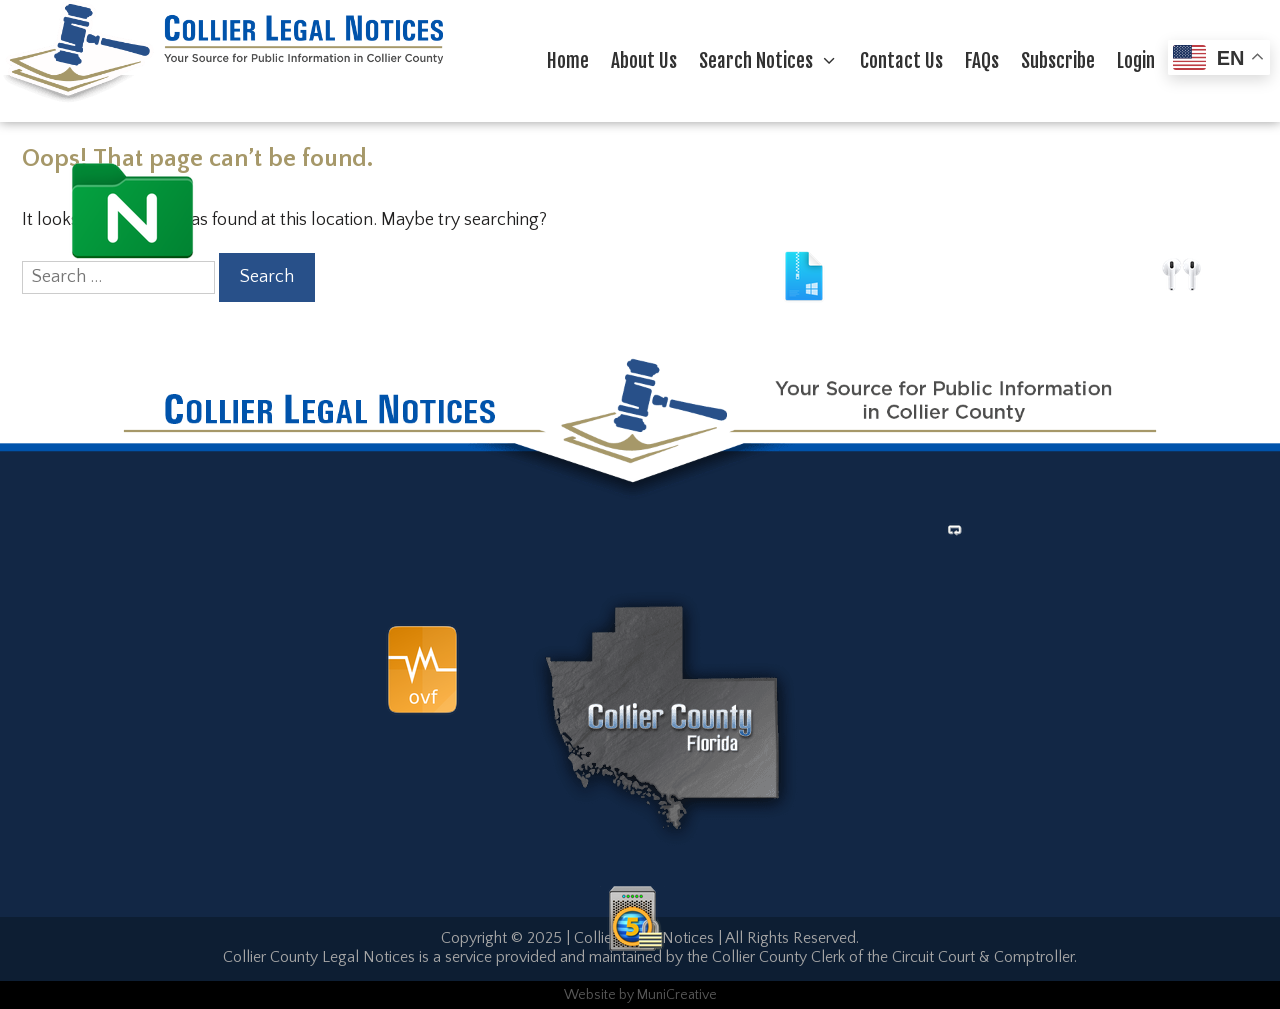 This screenshot has width=1280, height=1009. What do you see at coordinates (1182, 275) in the screenshot?
I see `connect bluetooth earbuds` at bounding box center [1182, 275].